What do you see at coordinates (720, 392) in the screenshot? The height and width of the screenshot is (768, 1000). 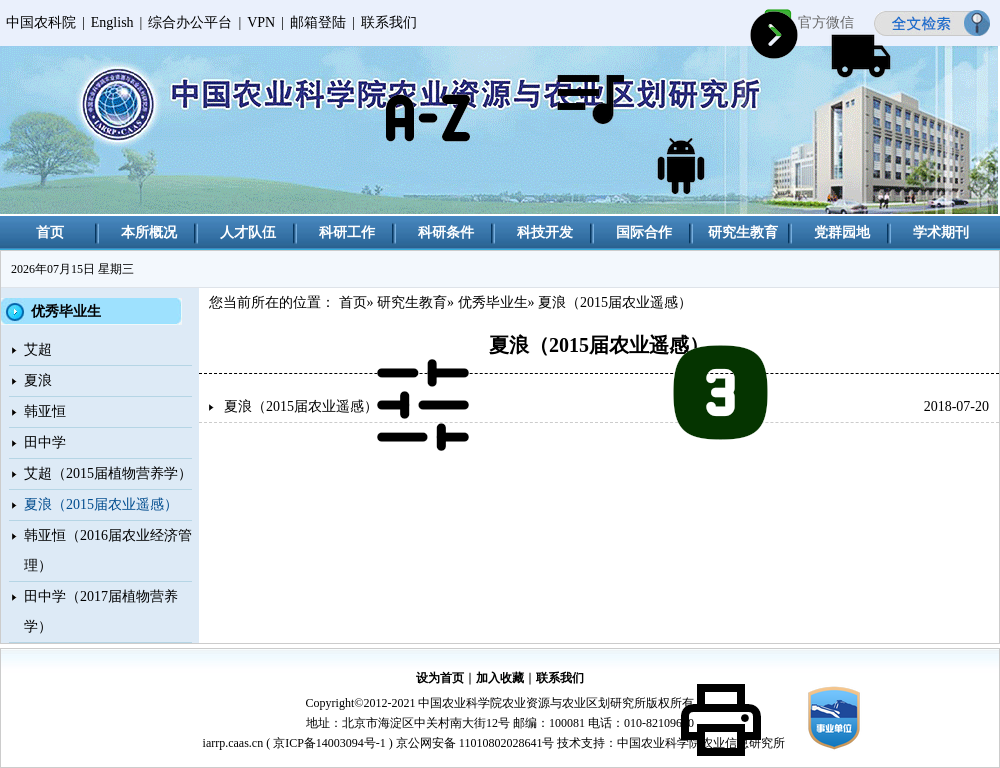 I see `indicates step 3 in a multi-step process` at bounding box center [720, 392].